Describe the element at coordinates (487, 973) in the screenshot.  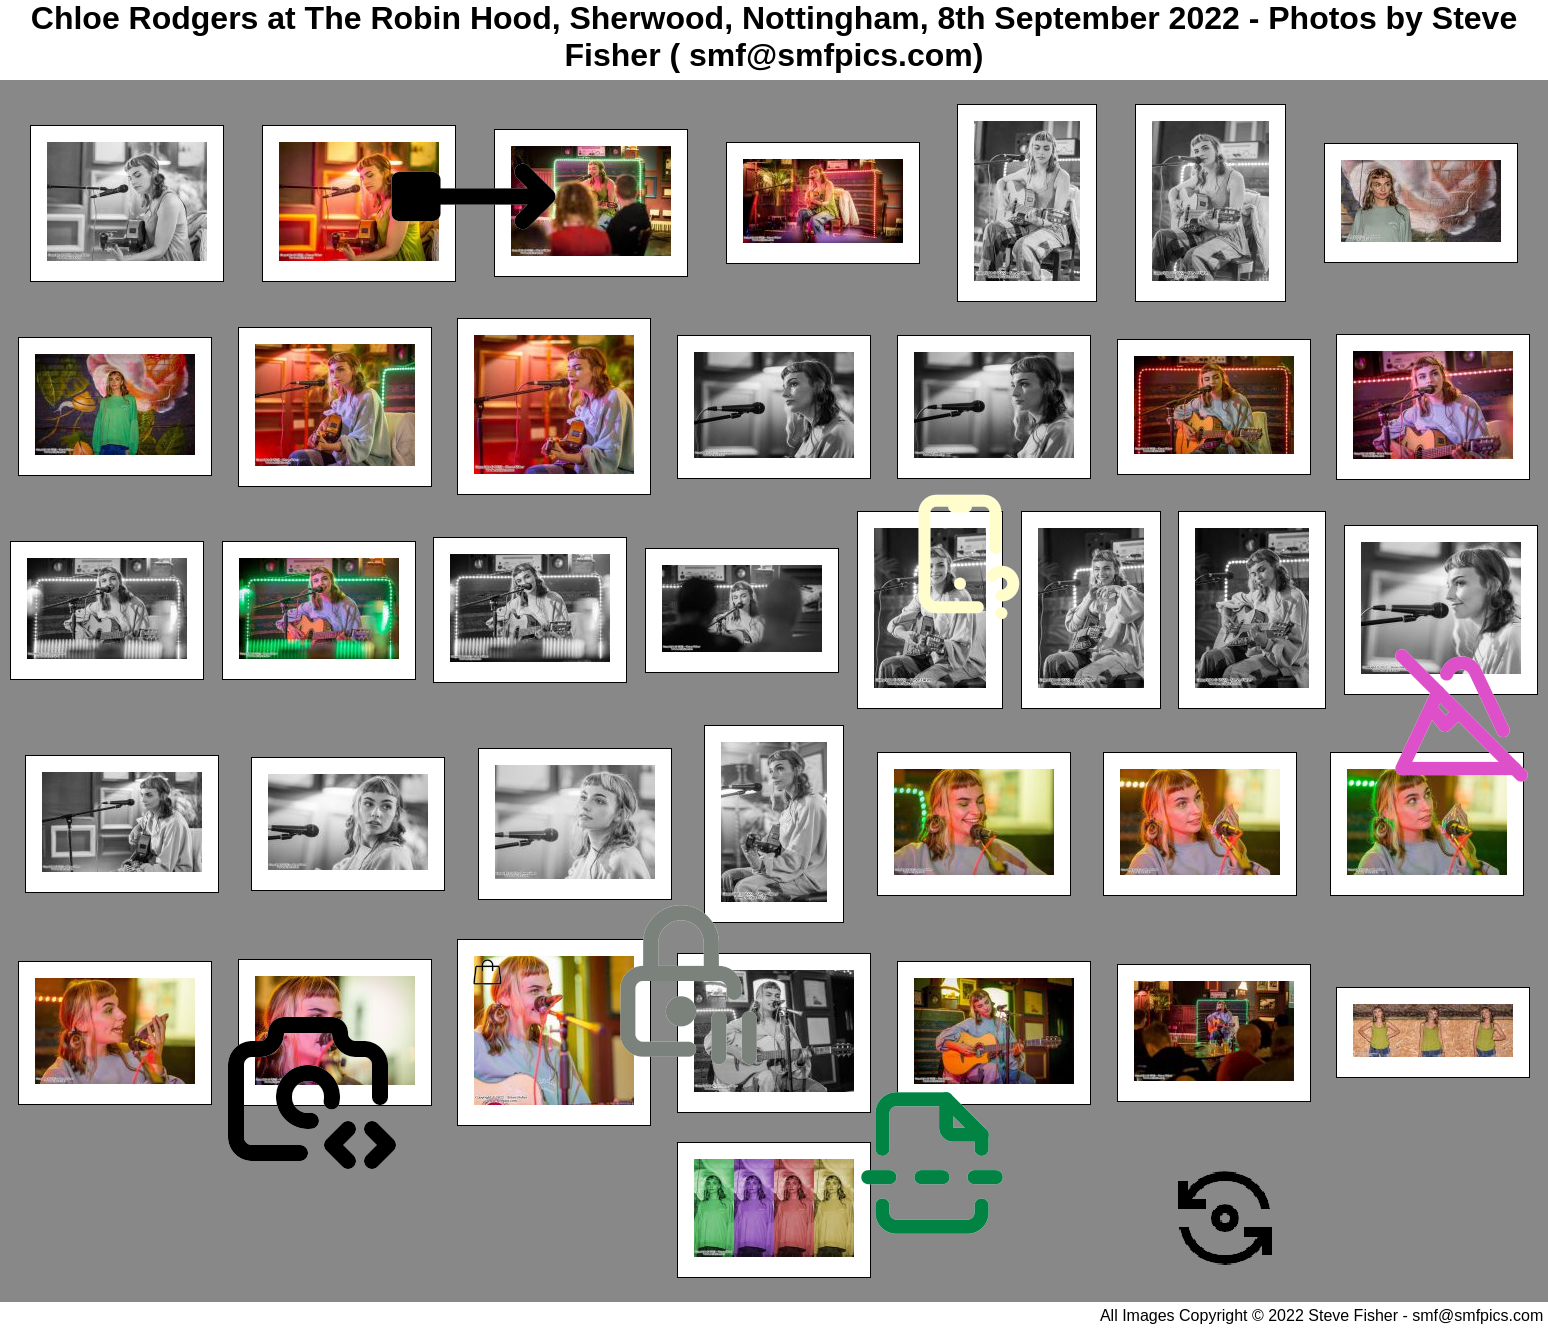
I see `access shopping bag or cart` at that location.